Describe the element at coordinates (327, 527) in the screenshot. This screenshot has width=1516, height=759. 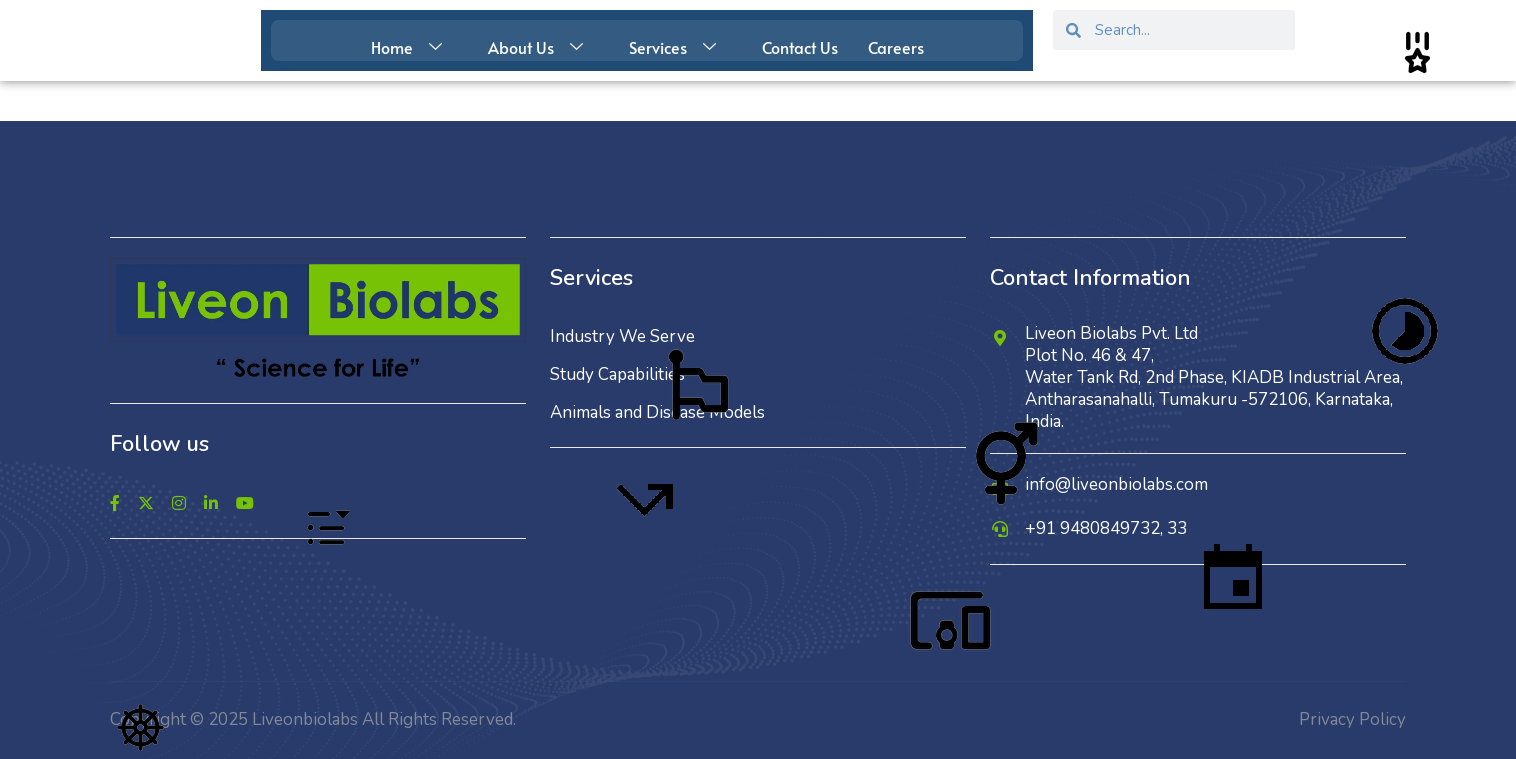
I see `select multiple items from a list` at that location.